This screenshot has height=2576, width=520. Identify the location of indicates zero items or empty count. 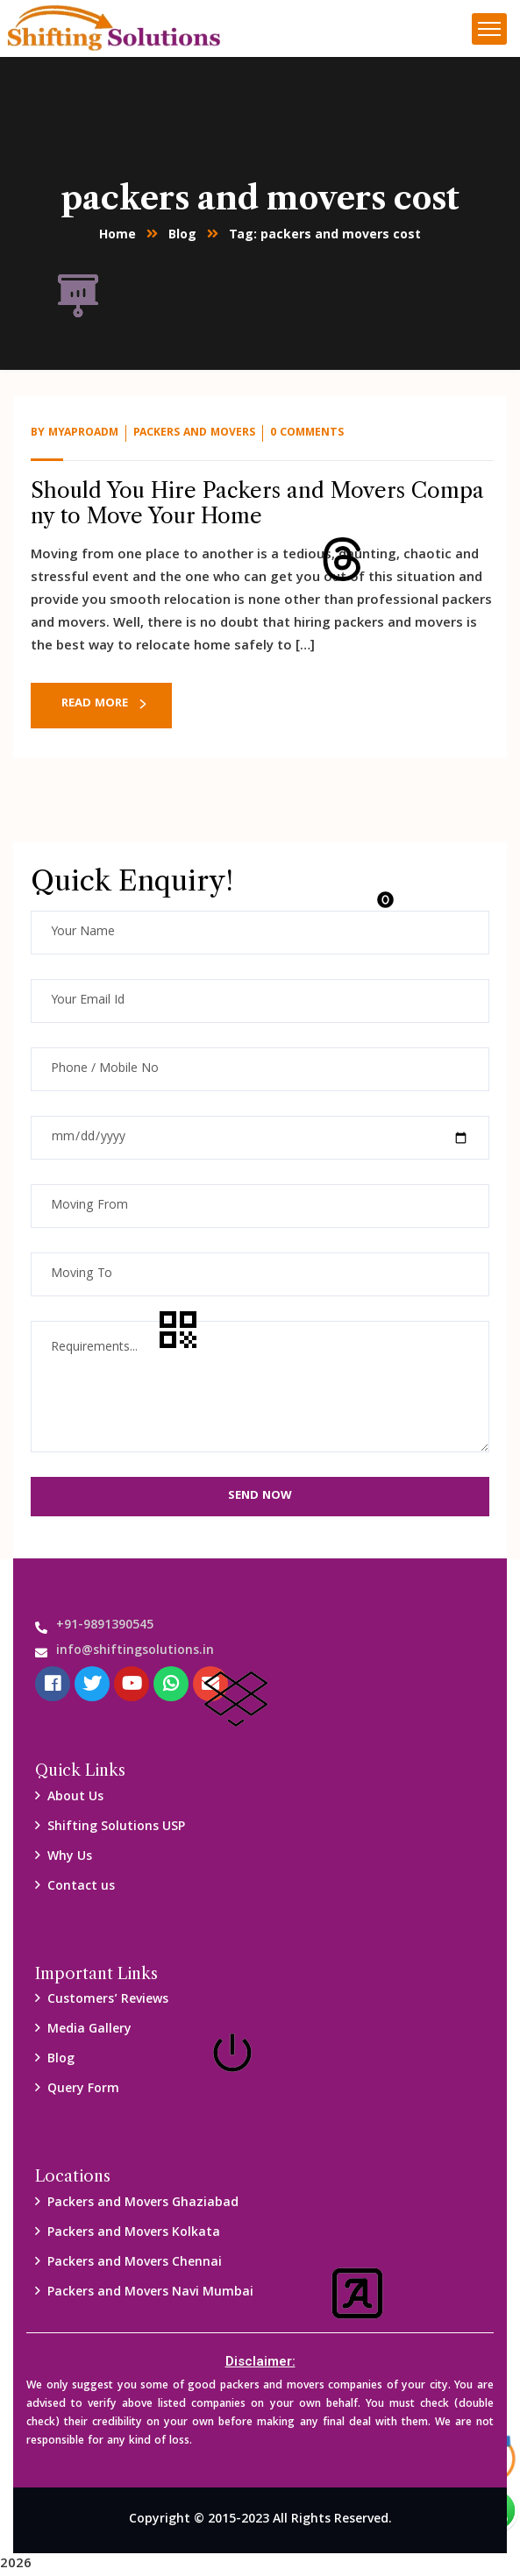
(385, 899).